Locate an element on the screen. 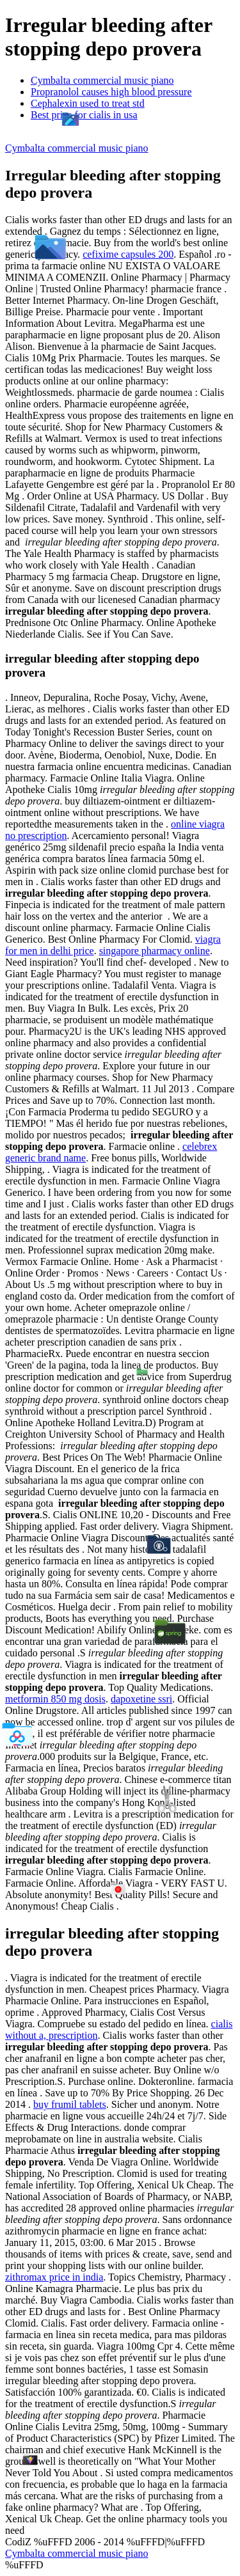 The width and height of the screenshot is (240, 2576). open pictures folder is located at coordinates (70, 120).